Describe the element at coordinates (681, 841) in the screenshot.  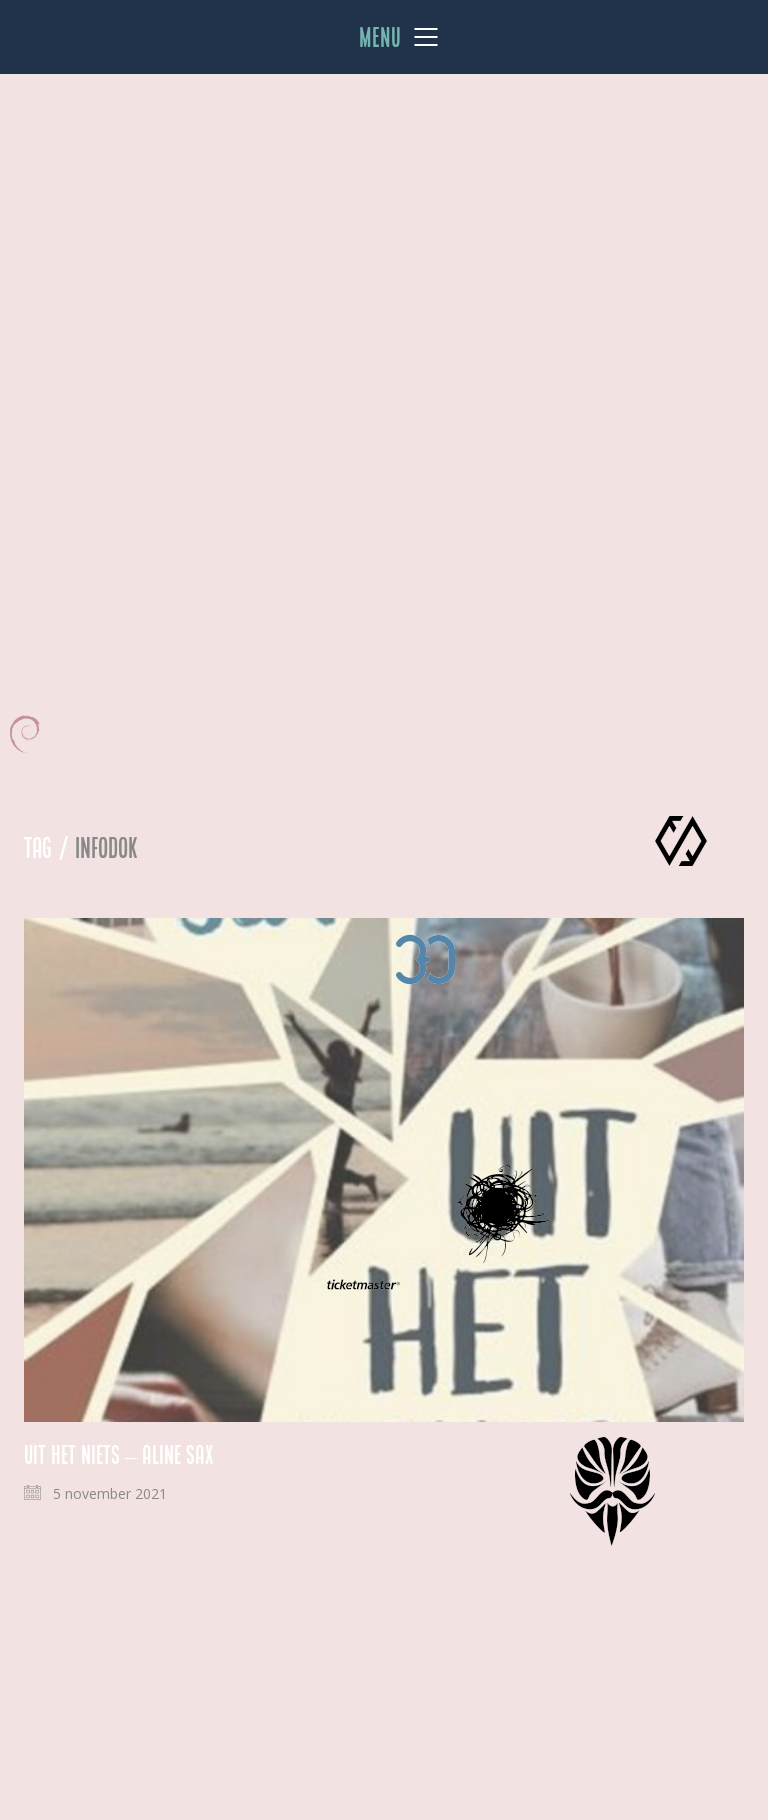
I see `xendit payment platform logo` at that location.